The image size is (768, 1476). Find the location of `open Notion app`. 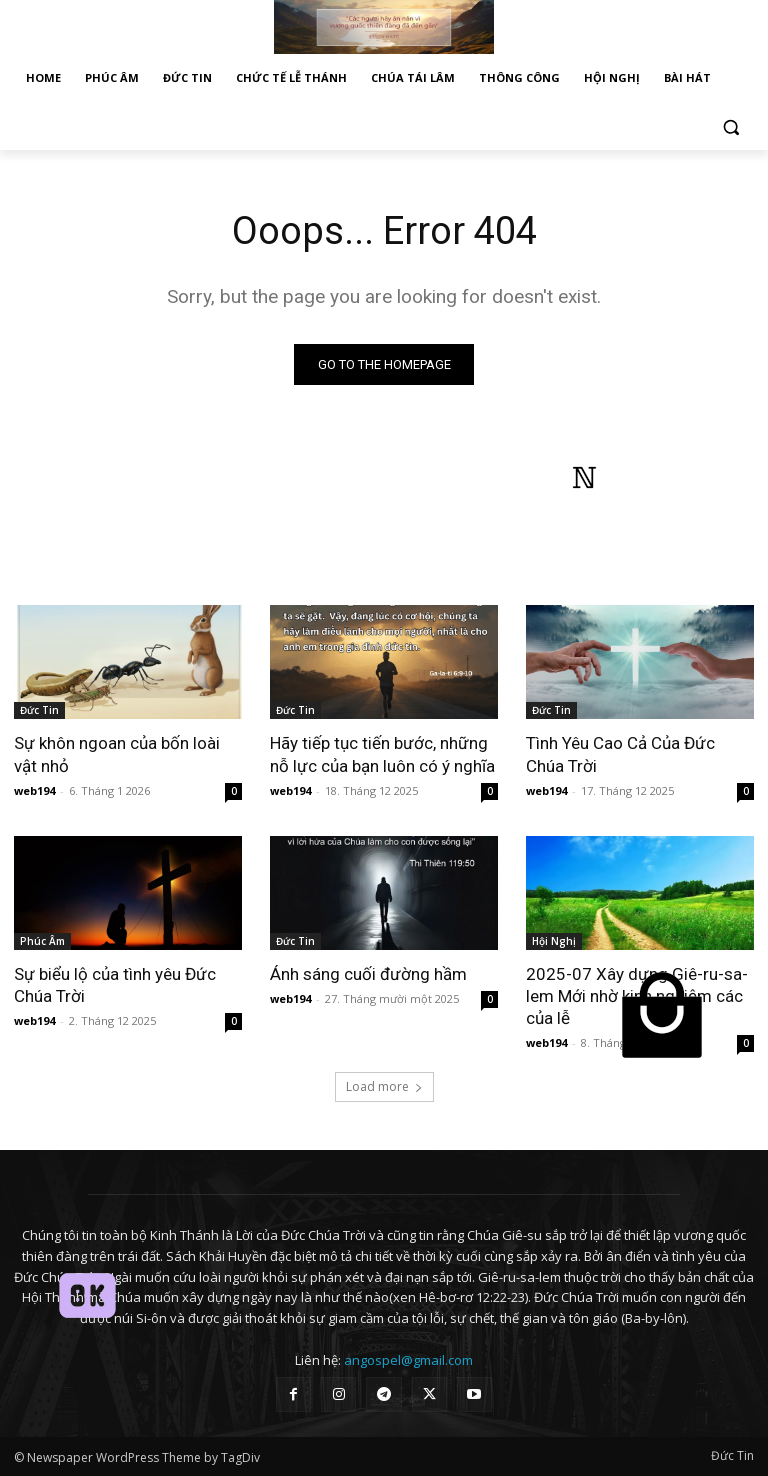

open Notion app is located at coordinates (584, 477).